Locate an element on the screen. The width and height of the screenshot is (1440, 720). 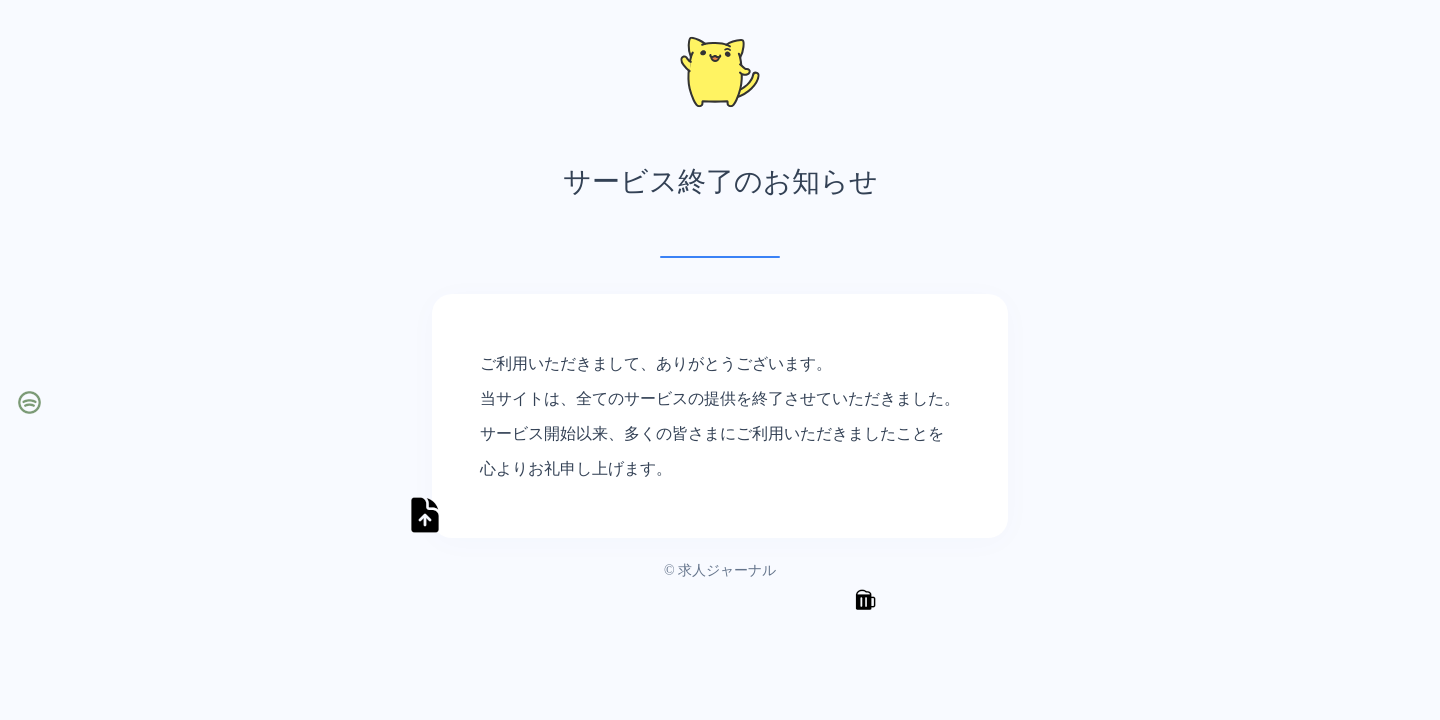
upload a document is located at coordinates (425, 515).